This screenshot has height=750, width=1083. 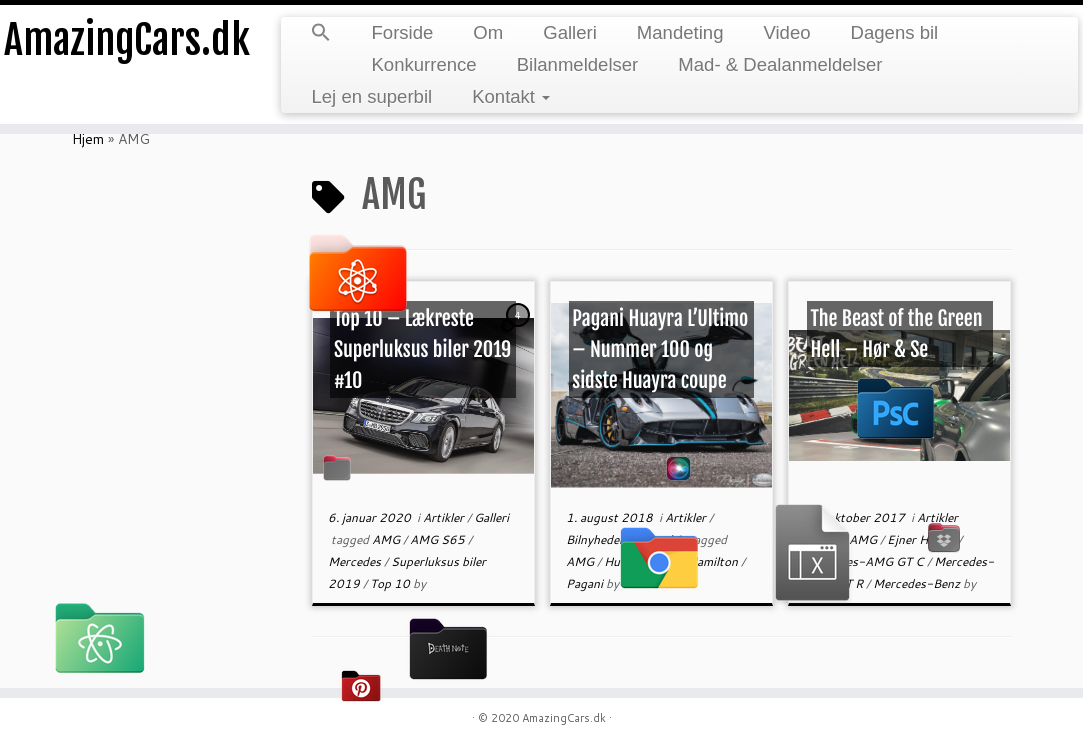 I want to click on a macbinary file type indicator, so click(x=812, y=554).